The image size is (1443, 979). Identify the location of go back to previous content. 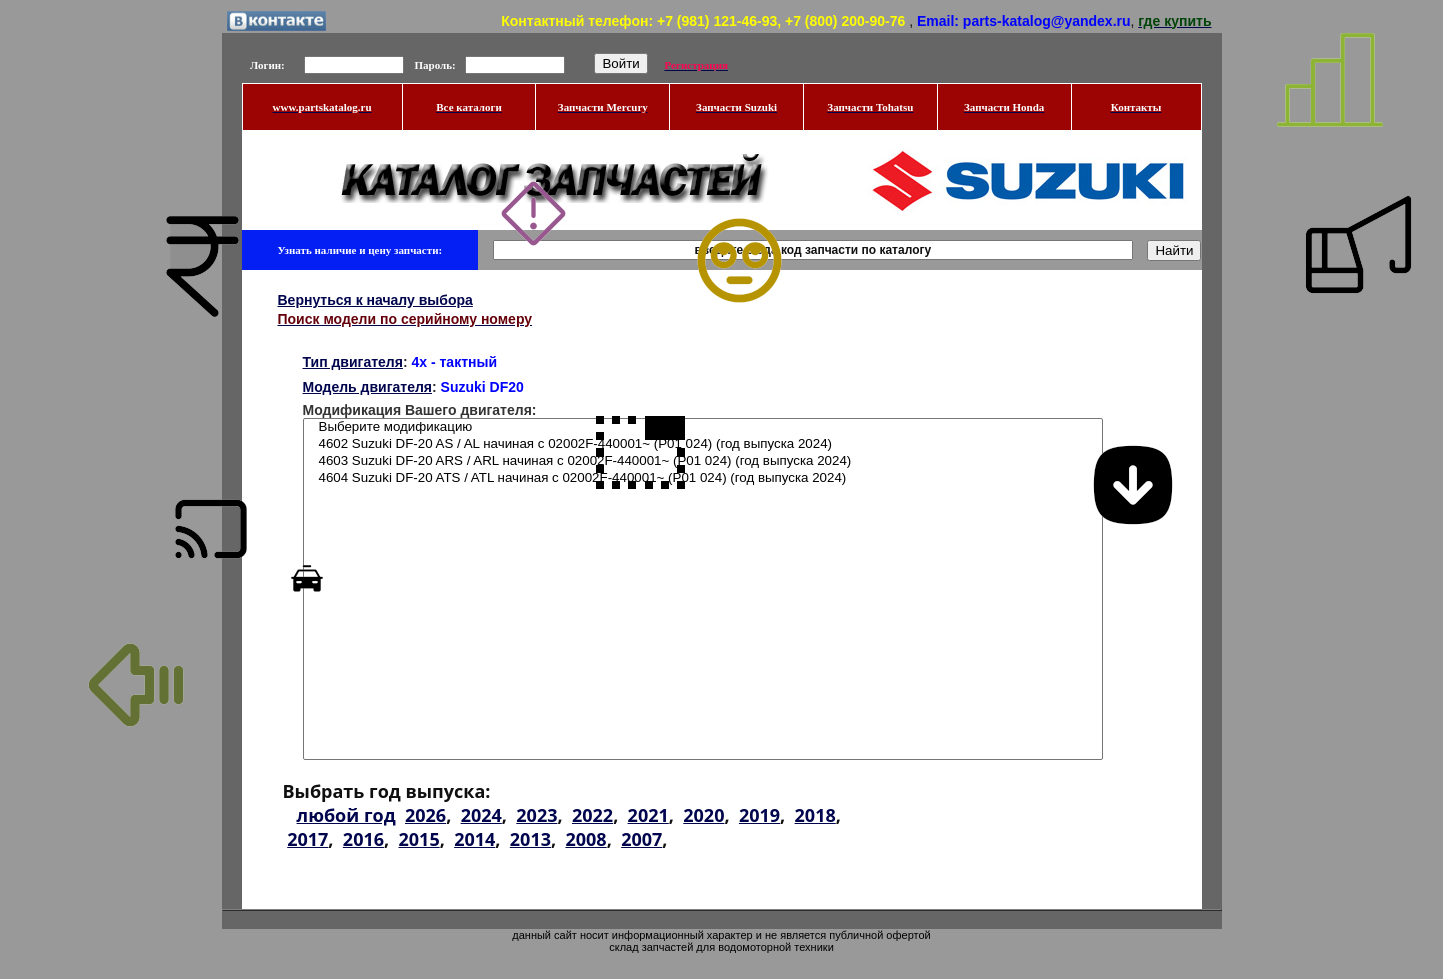
(135, 685).